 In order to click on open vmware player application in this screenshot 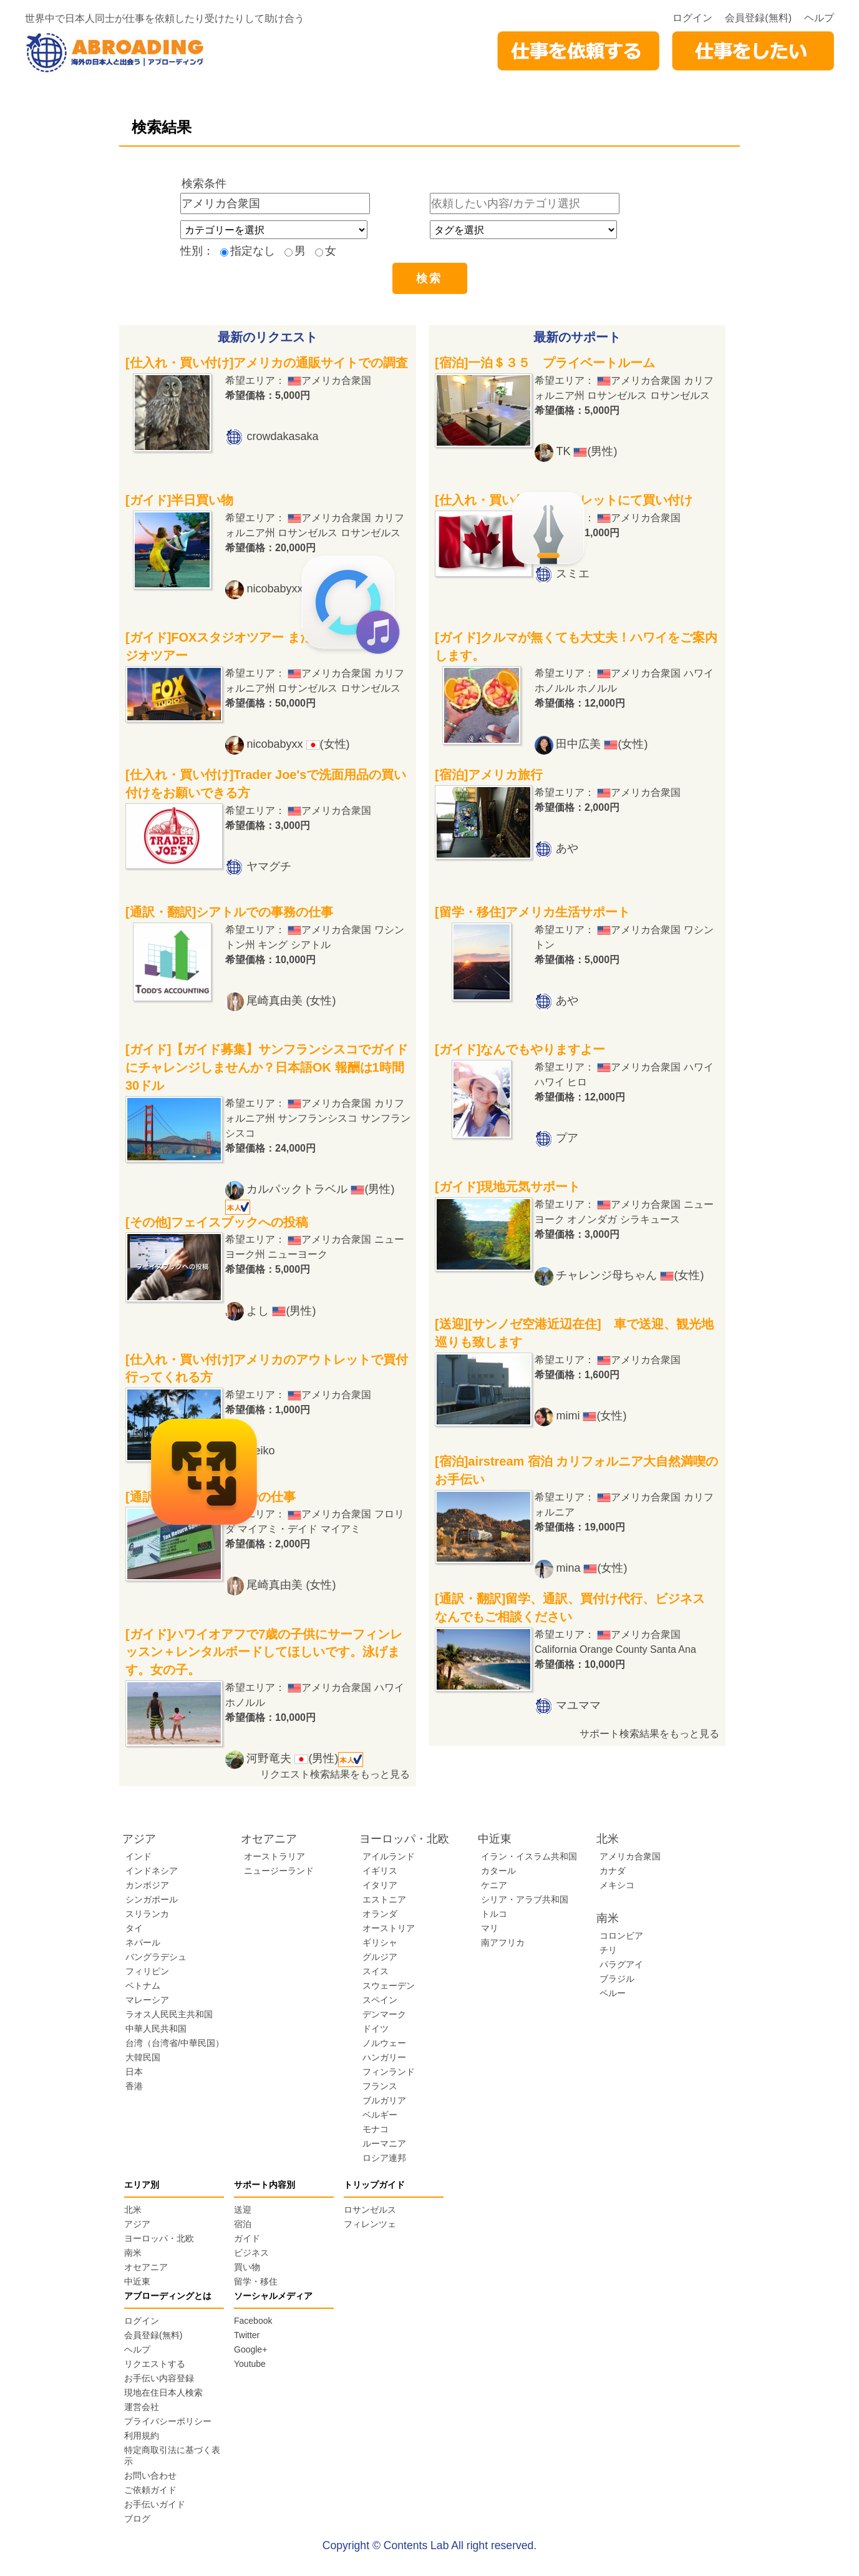, I will do `click(204, 1472)`.